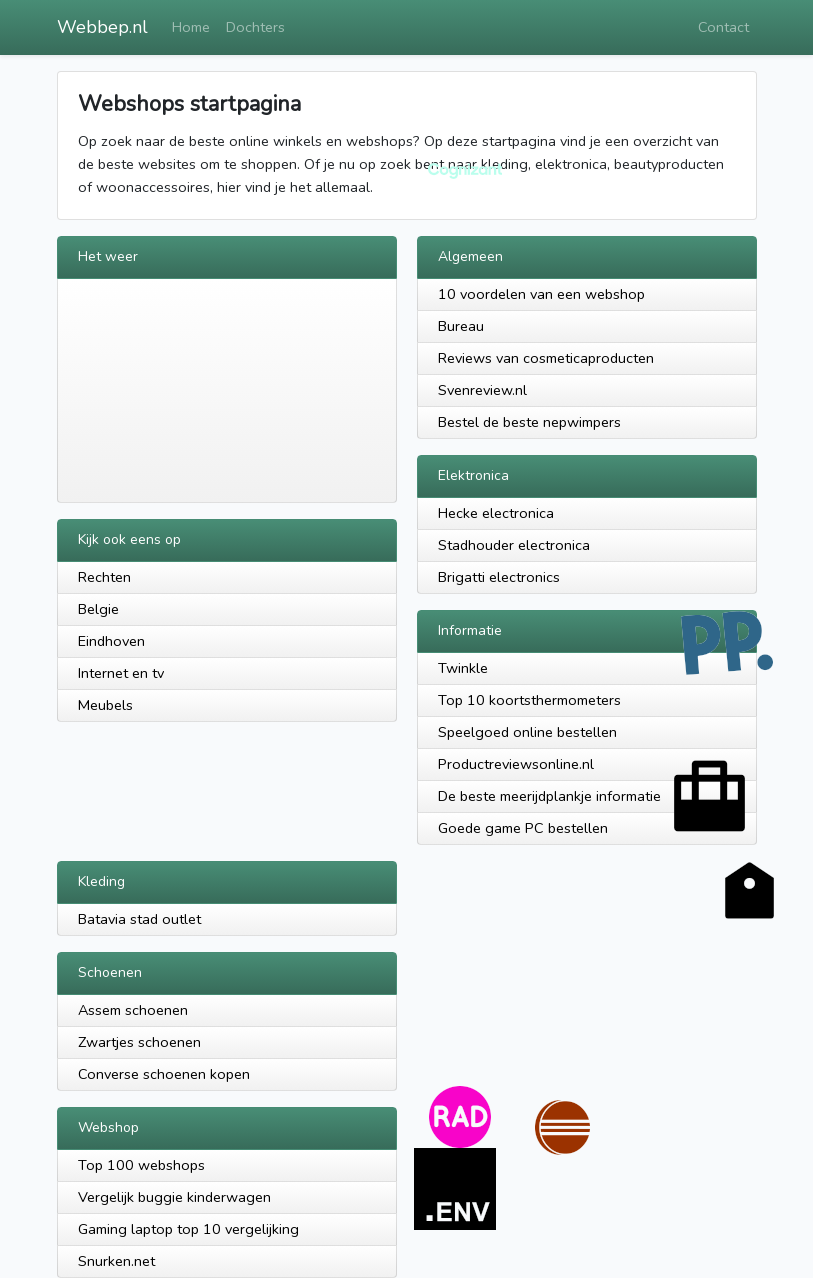 This screenshot has width=813, height=1278. What do you see at coordinates (465, 171) in the screenshot?
I see `link to Cognizant services or website` at bounding box center [465, 171].